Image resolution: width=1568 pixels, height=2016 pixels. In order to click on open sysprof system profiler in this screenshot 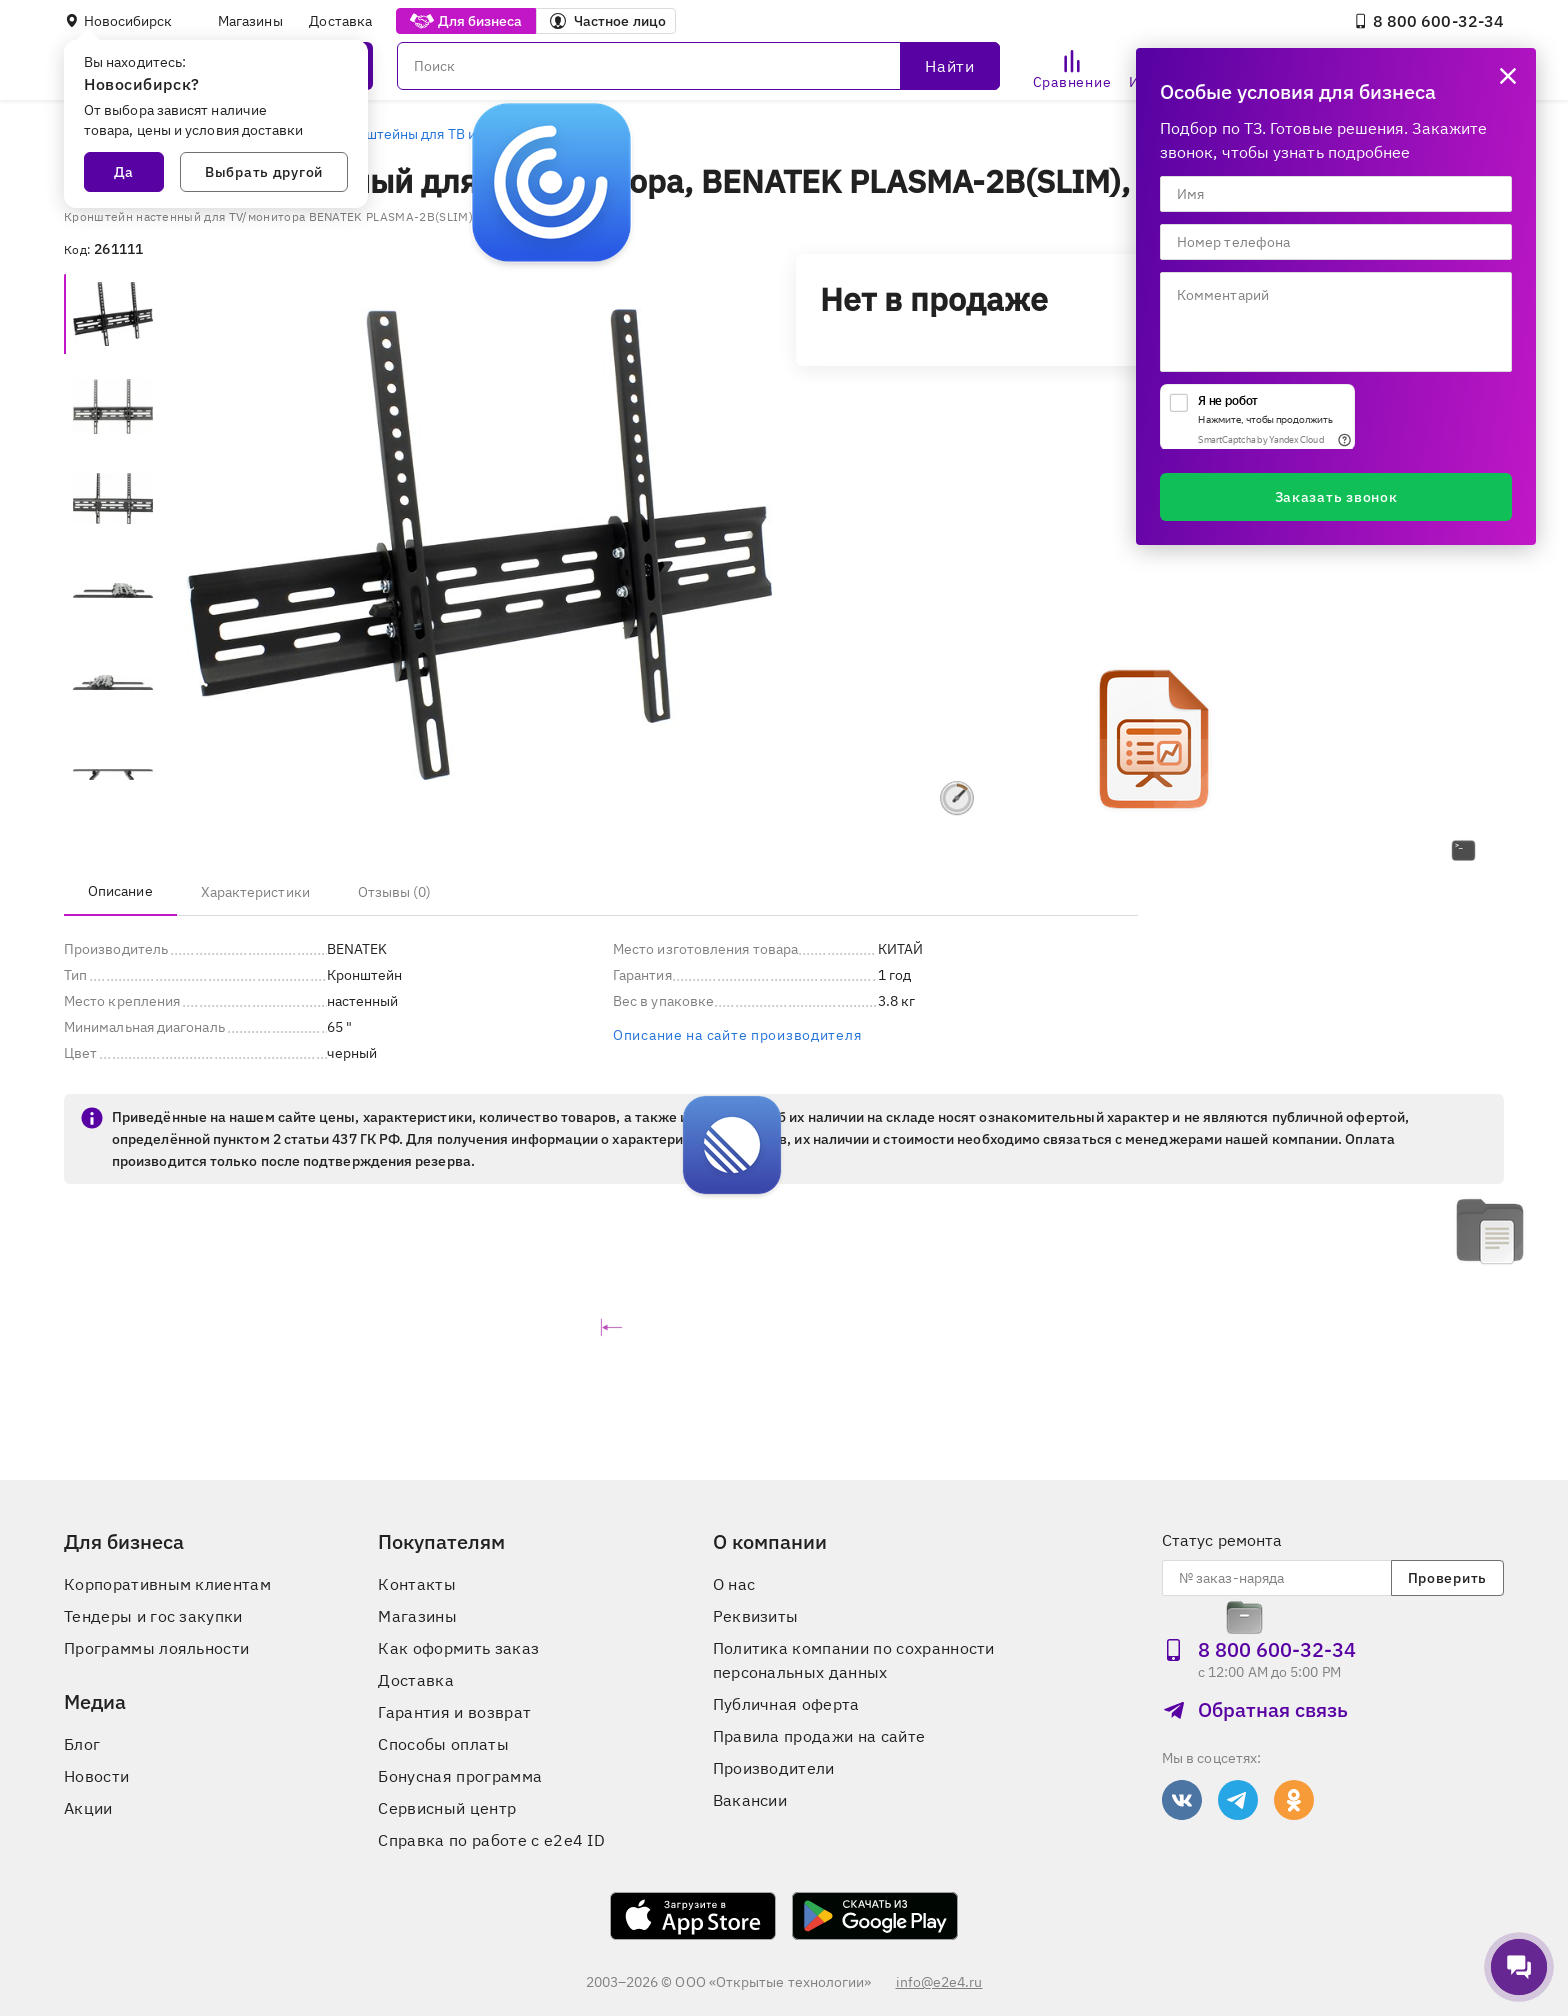, I will do `click(957, 798)`.